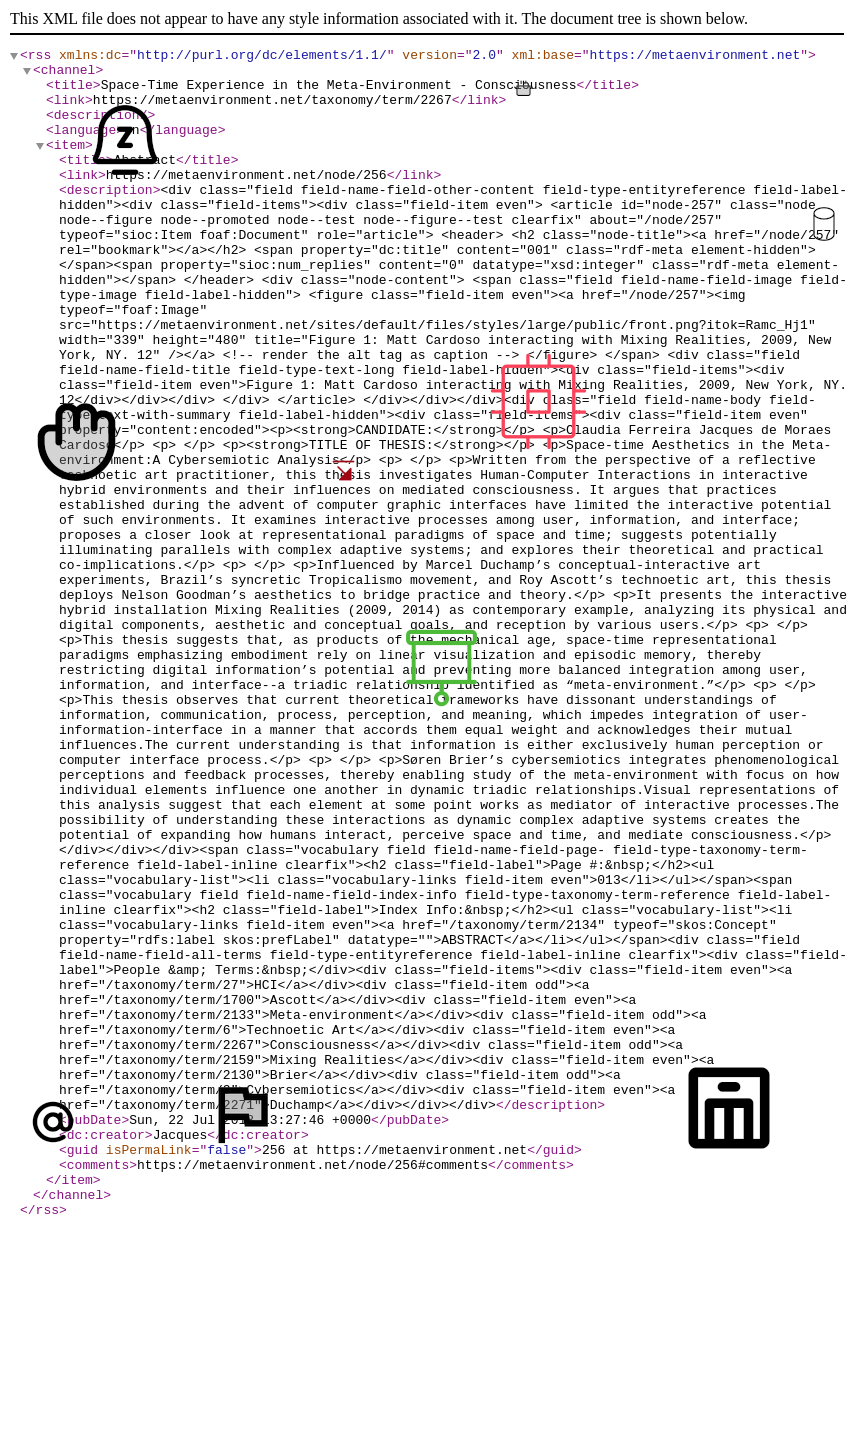 Image resolution: width=854 pixels, height=1452 pixels. I want to click on drag to reposition an element, so click(76, 431).